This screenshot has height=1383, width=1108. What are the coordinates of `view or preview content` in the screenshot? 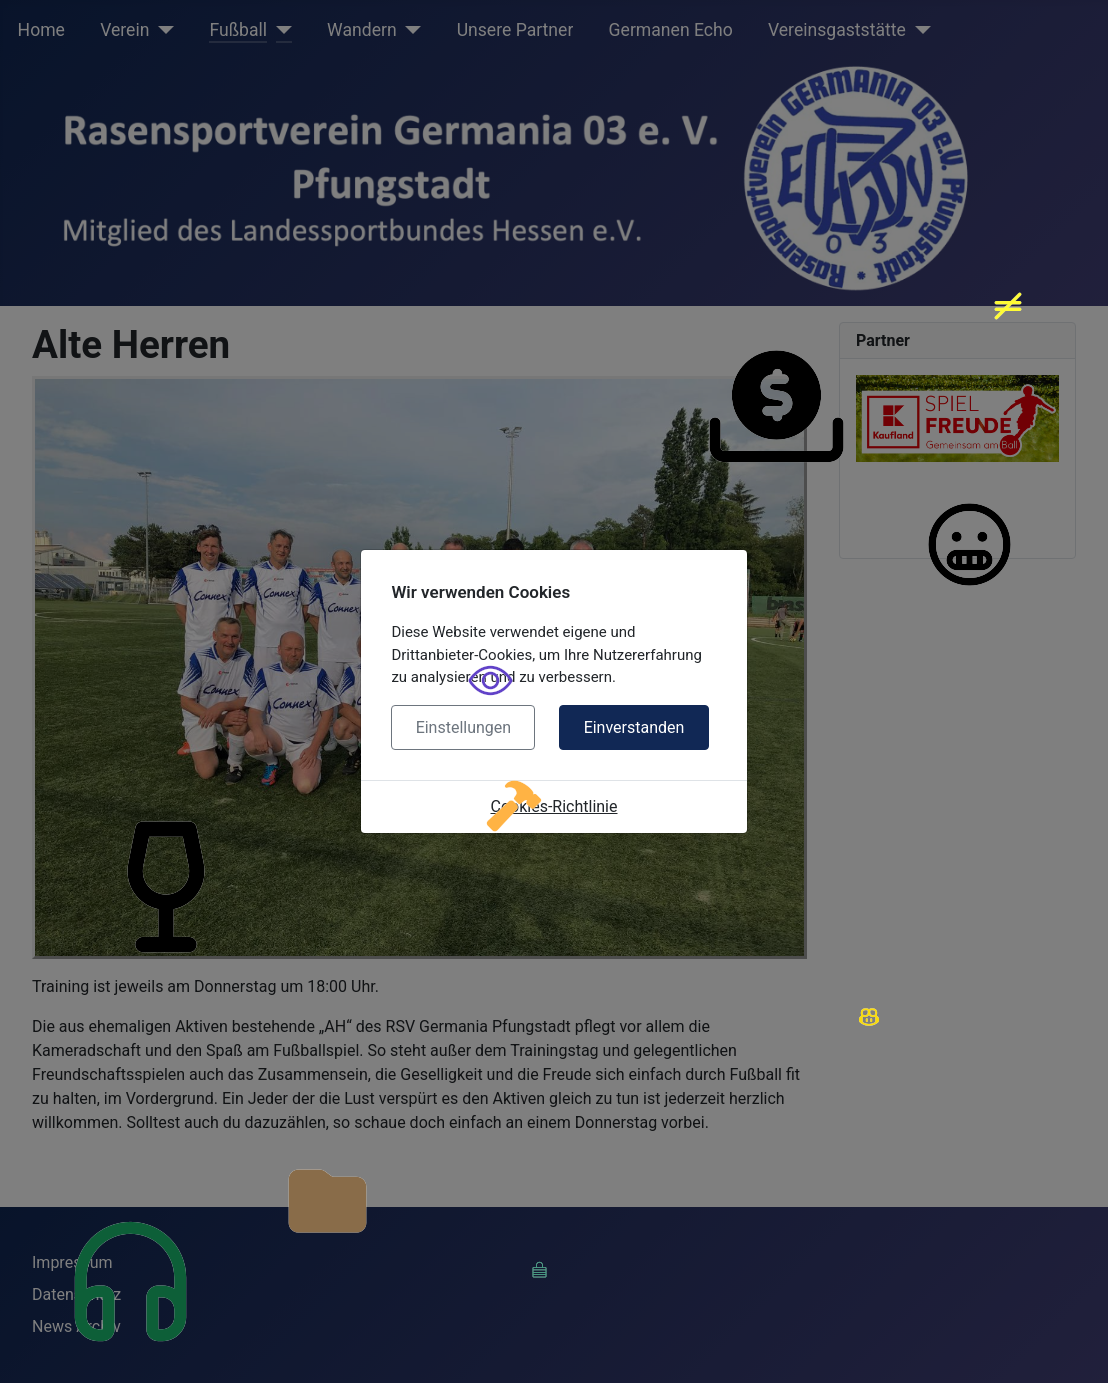 It's located at (490, 680).